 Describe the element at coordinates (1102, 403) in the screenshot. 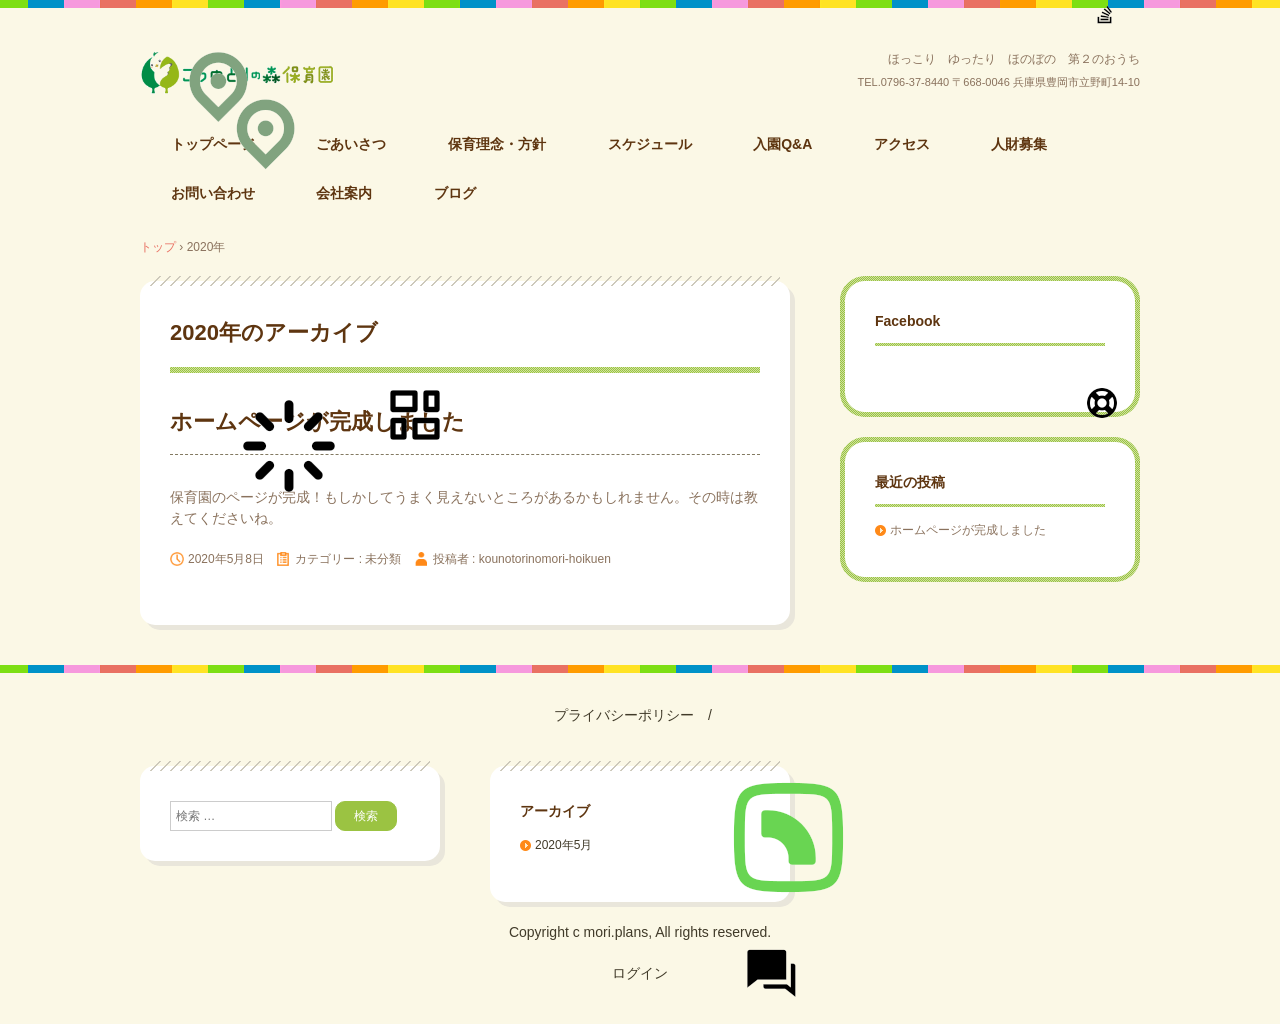

I see `access help or support center` at that location.